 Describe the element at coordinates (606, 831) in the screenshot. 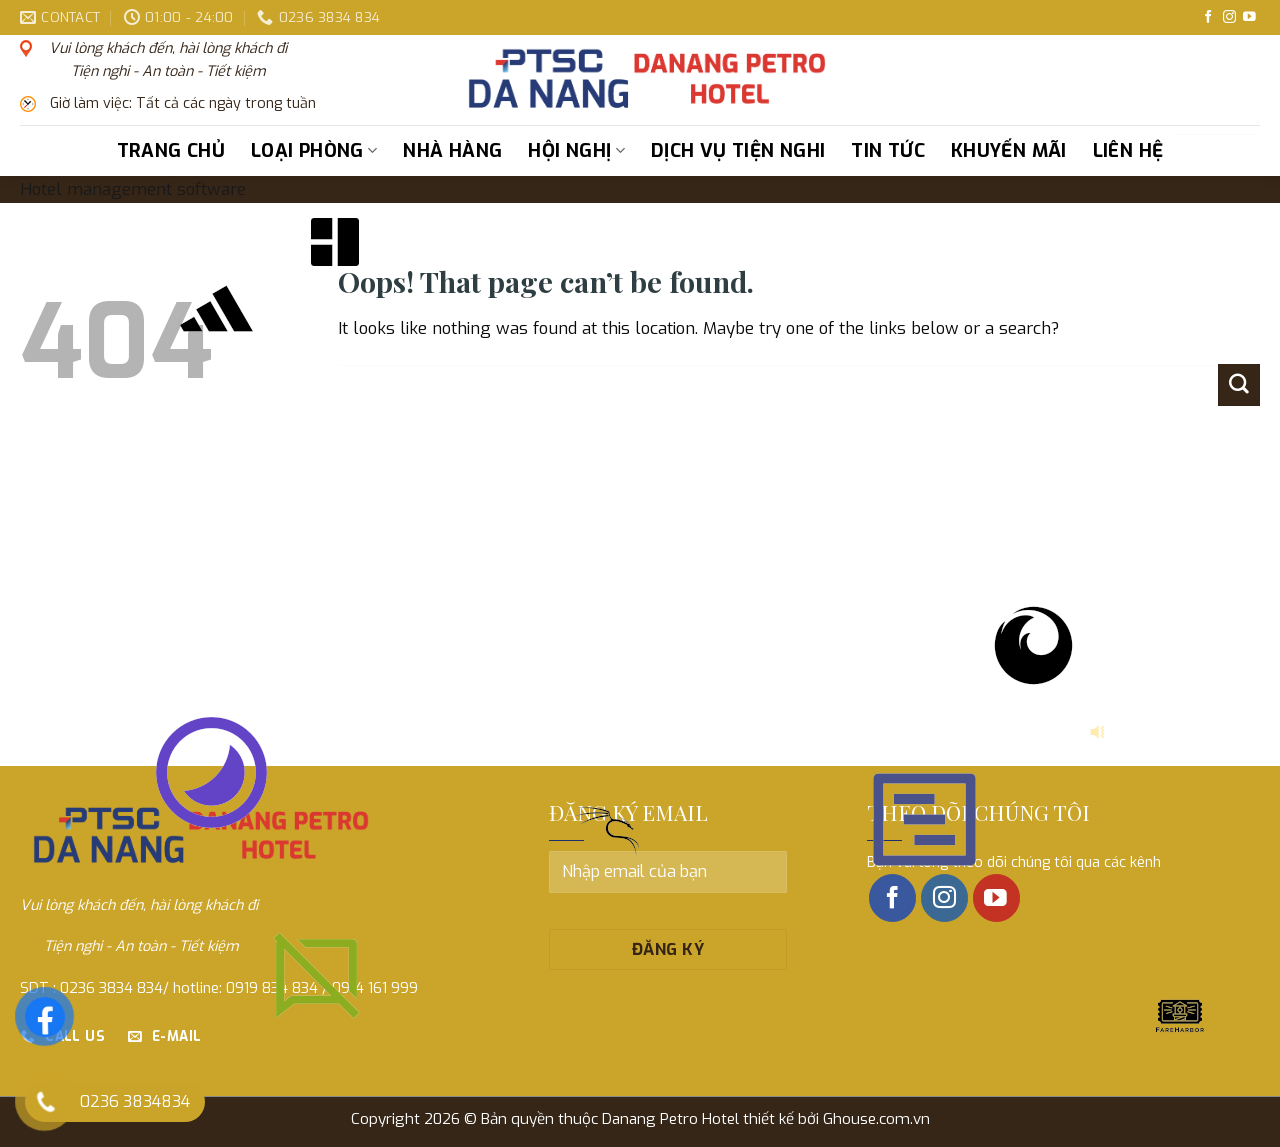

I see `Kali Linux operating system logo` at that location.